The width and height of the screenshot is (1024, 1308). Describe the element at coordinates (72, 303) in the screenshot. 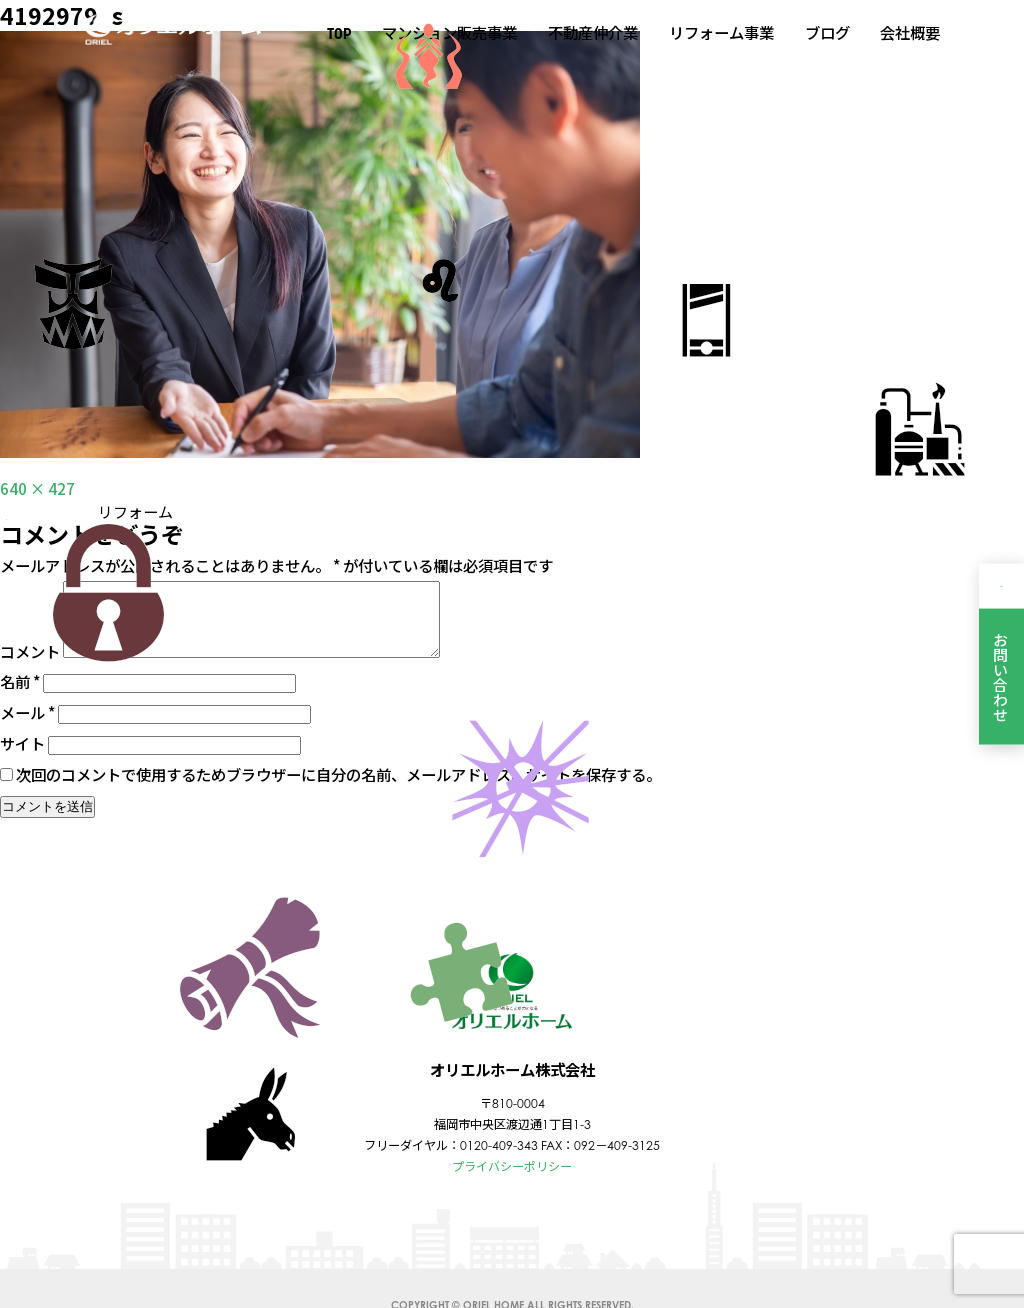

I see `select tribal or tiki-themed content` at that location.